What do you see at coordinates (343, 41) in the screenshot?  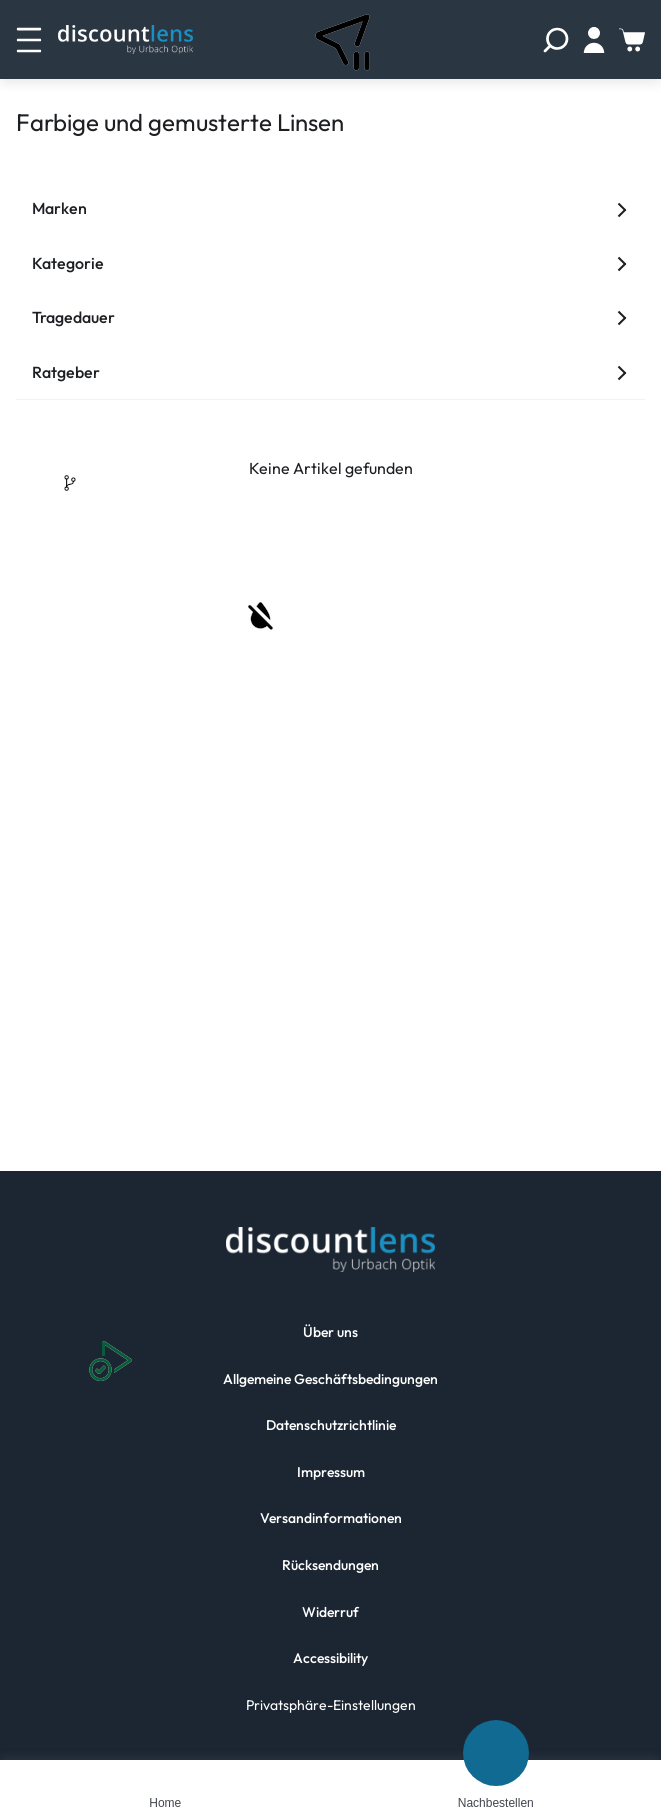 I see `pause location sharing` at bounding box center [343, 41].